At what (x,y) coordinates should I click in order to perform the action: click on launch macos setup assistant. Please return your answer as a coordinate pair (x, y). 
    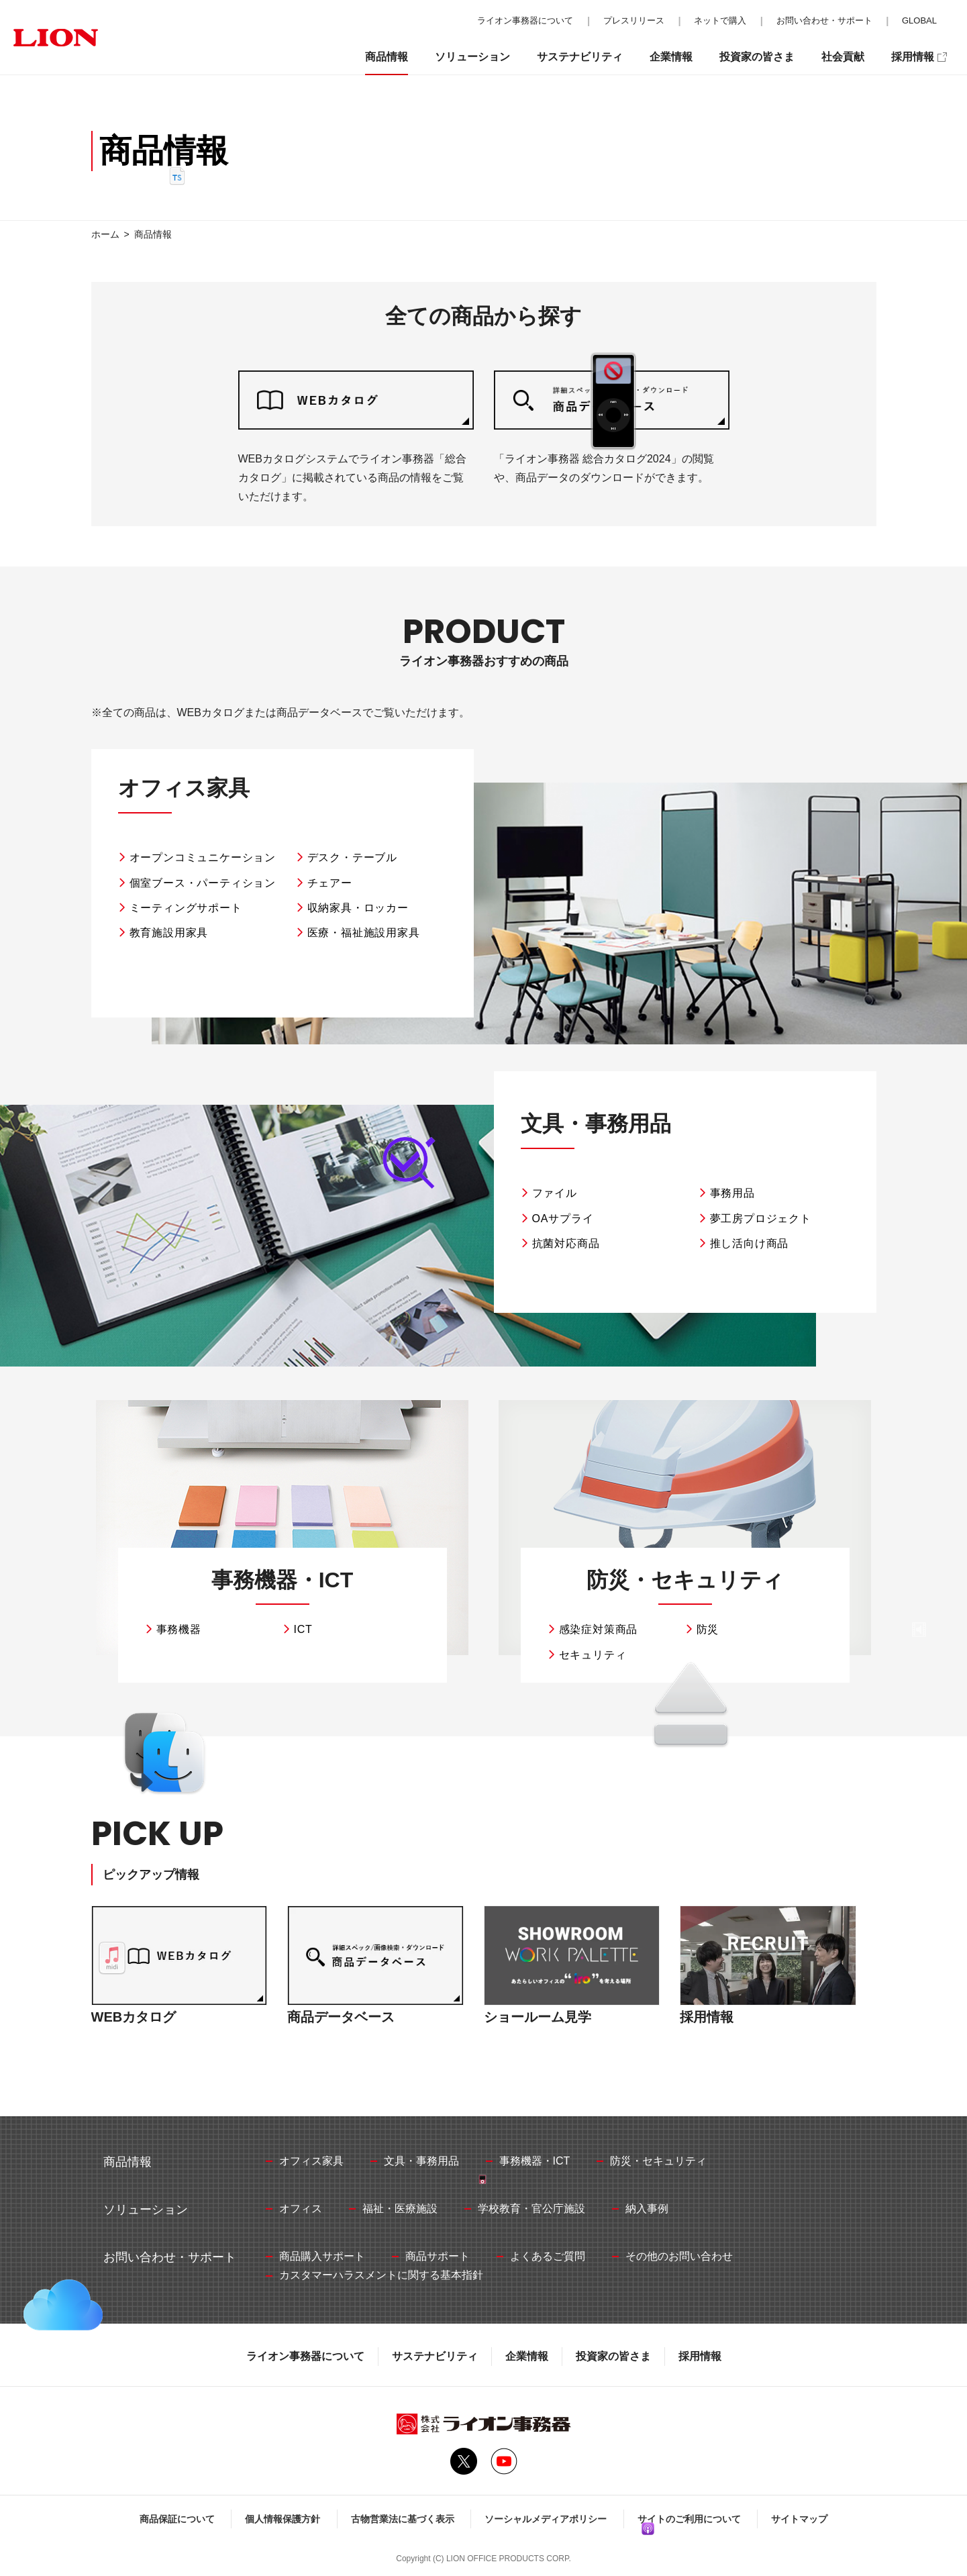
    Looking at the image, I should click on (164, 1752).